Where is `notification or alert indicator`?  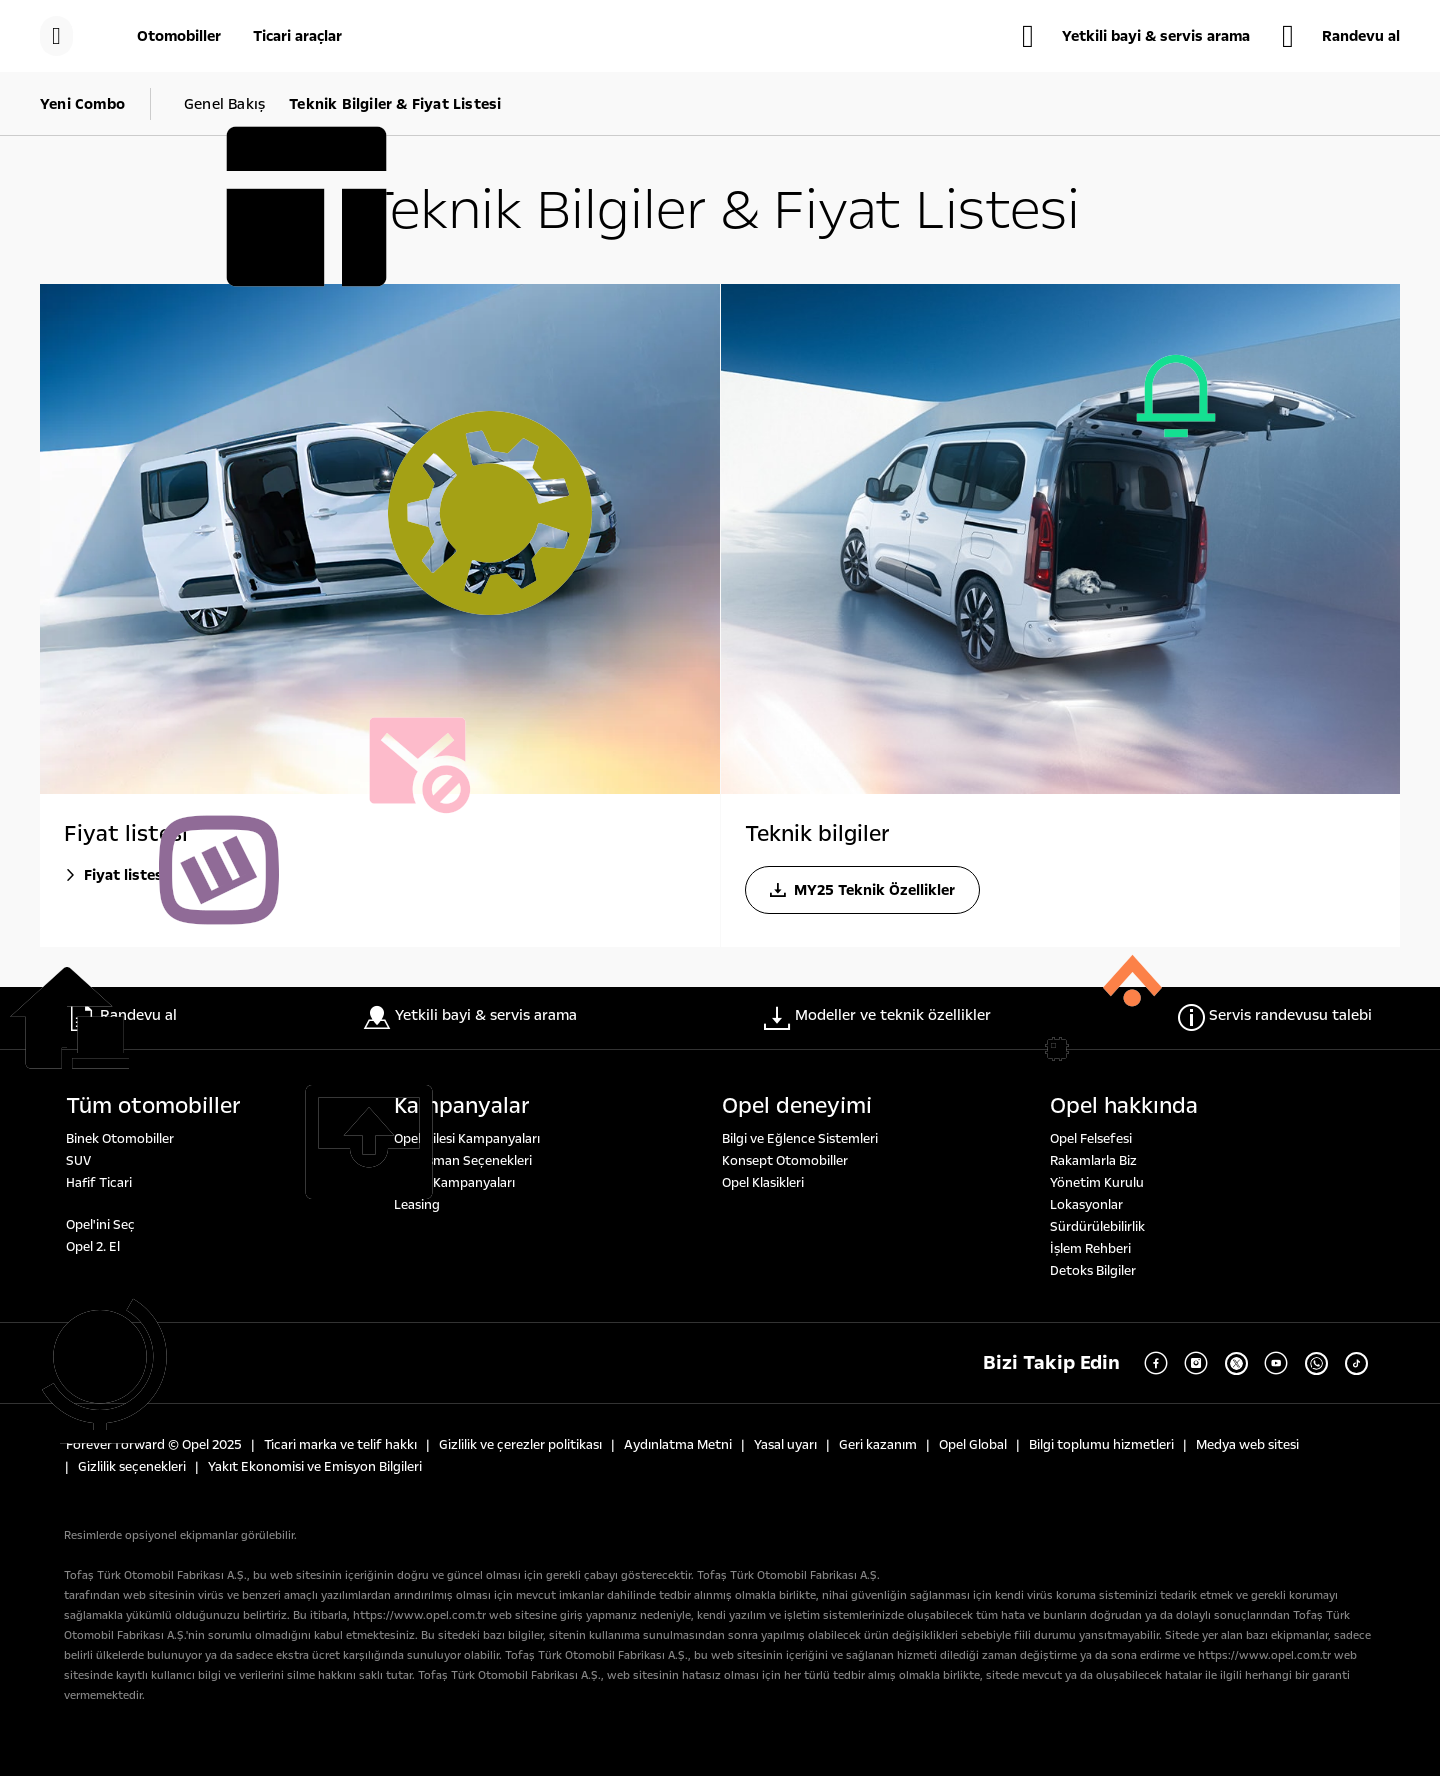
notification or alert indicator is located at coordinates (1176, 394).